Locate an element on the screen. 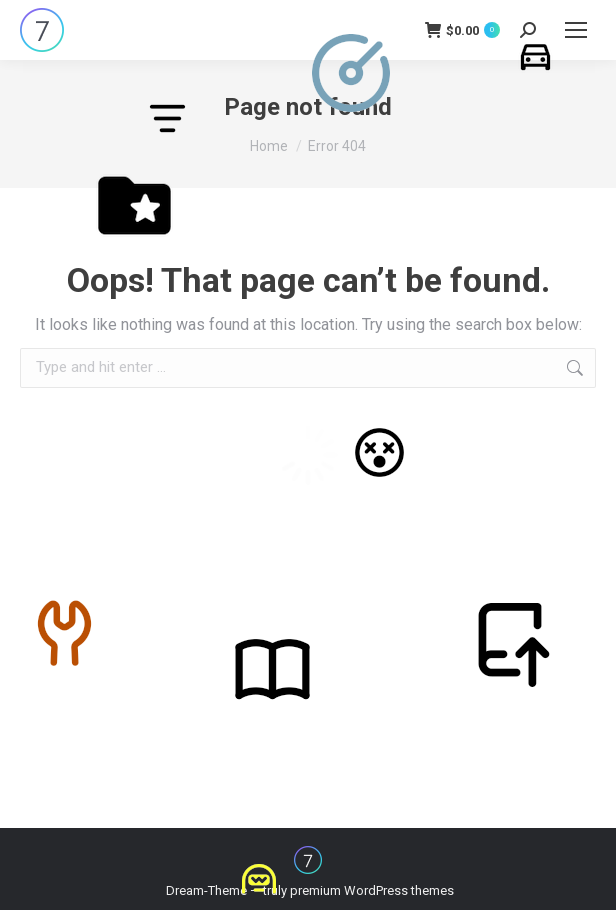  get driving directions is located at coordinates (535, 55).